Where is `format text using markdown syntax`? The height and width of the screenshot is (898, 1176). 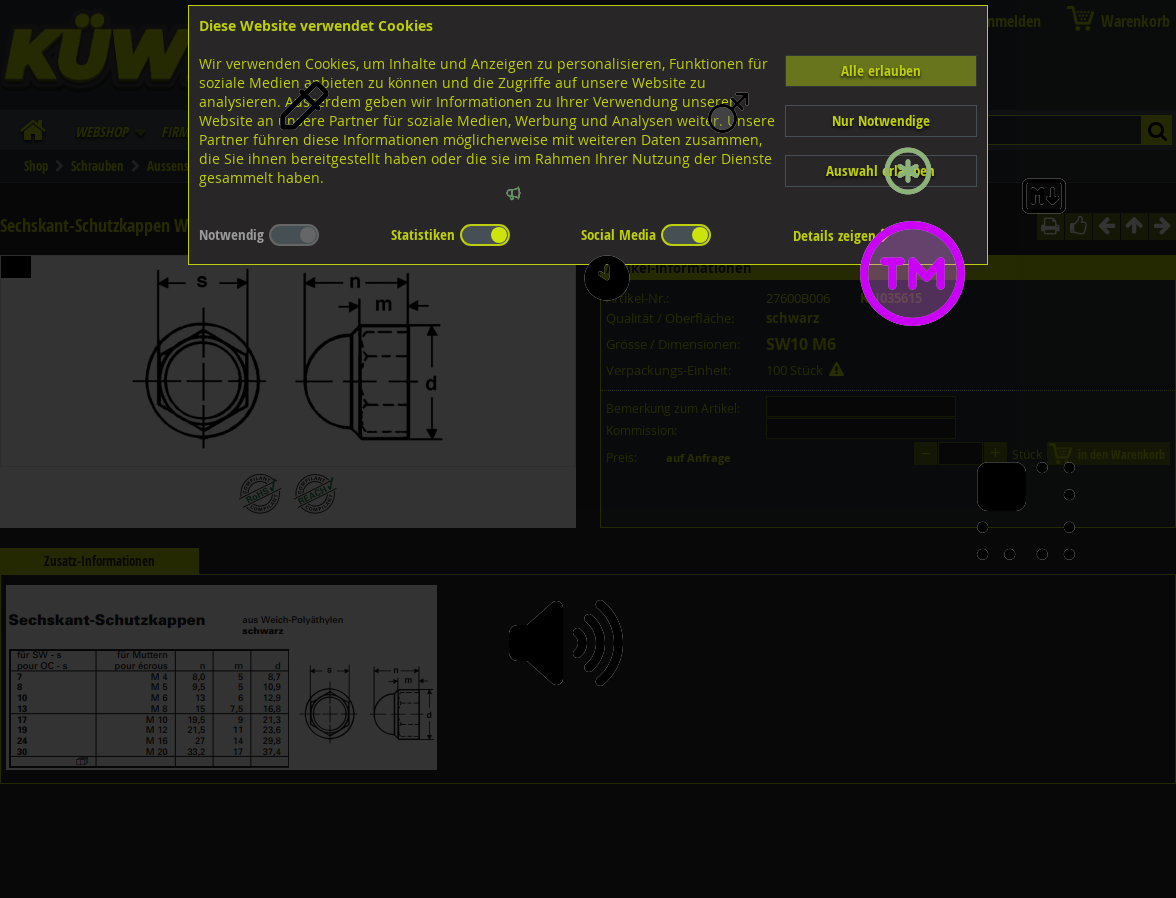 format text using markdown syntax is located at coordinates (1044, 196).